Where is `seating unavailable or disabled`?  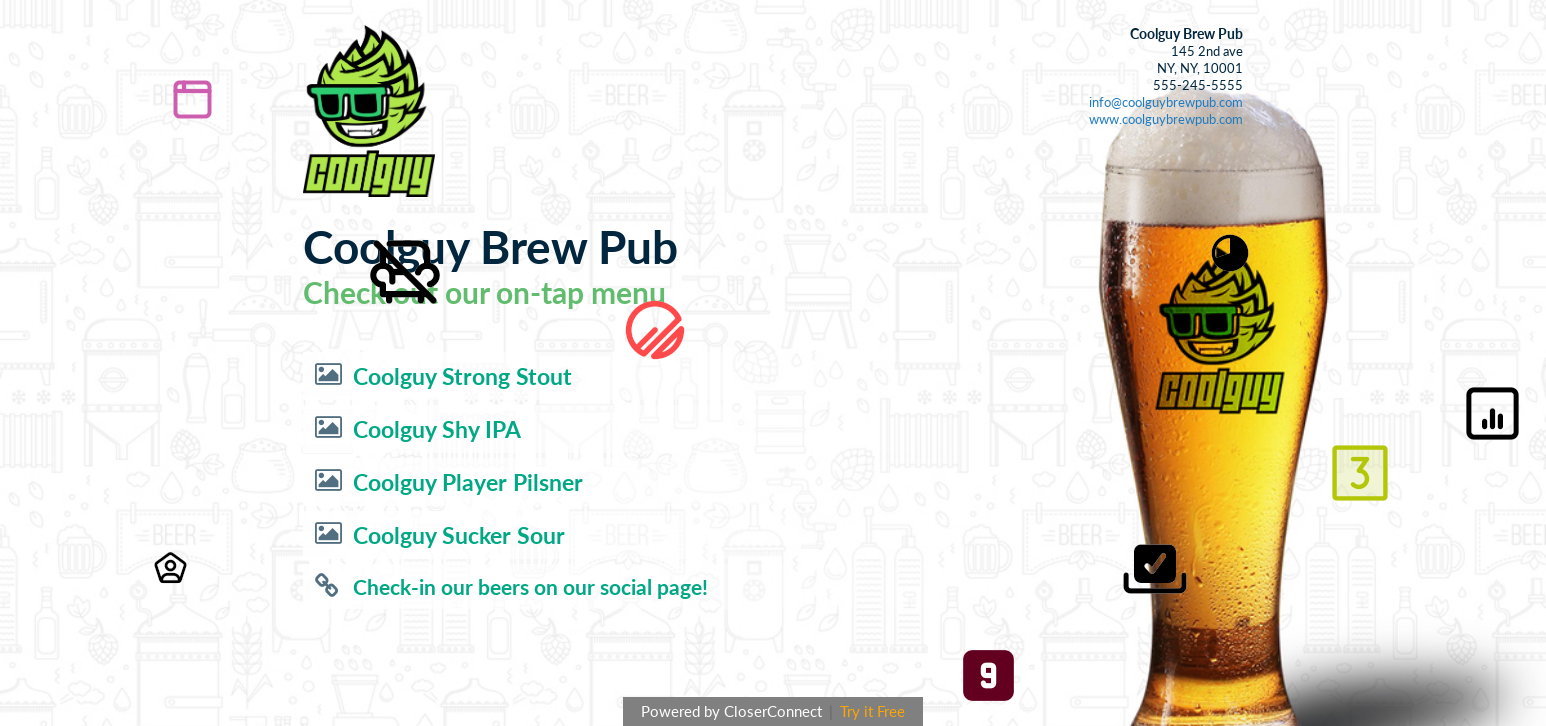 seating unavailable or disabled is located at coordinates (405, 272).